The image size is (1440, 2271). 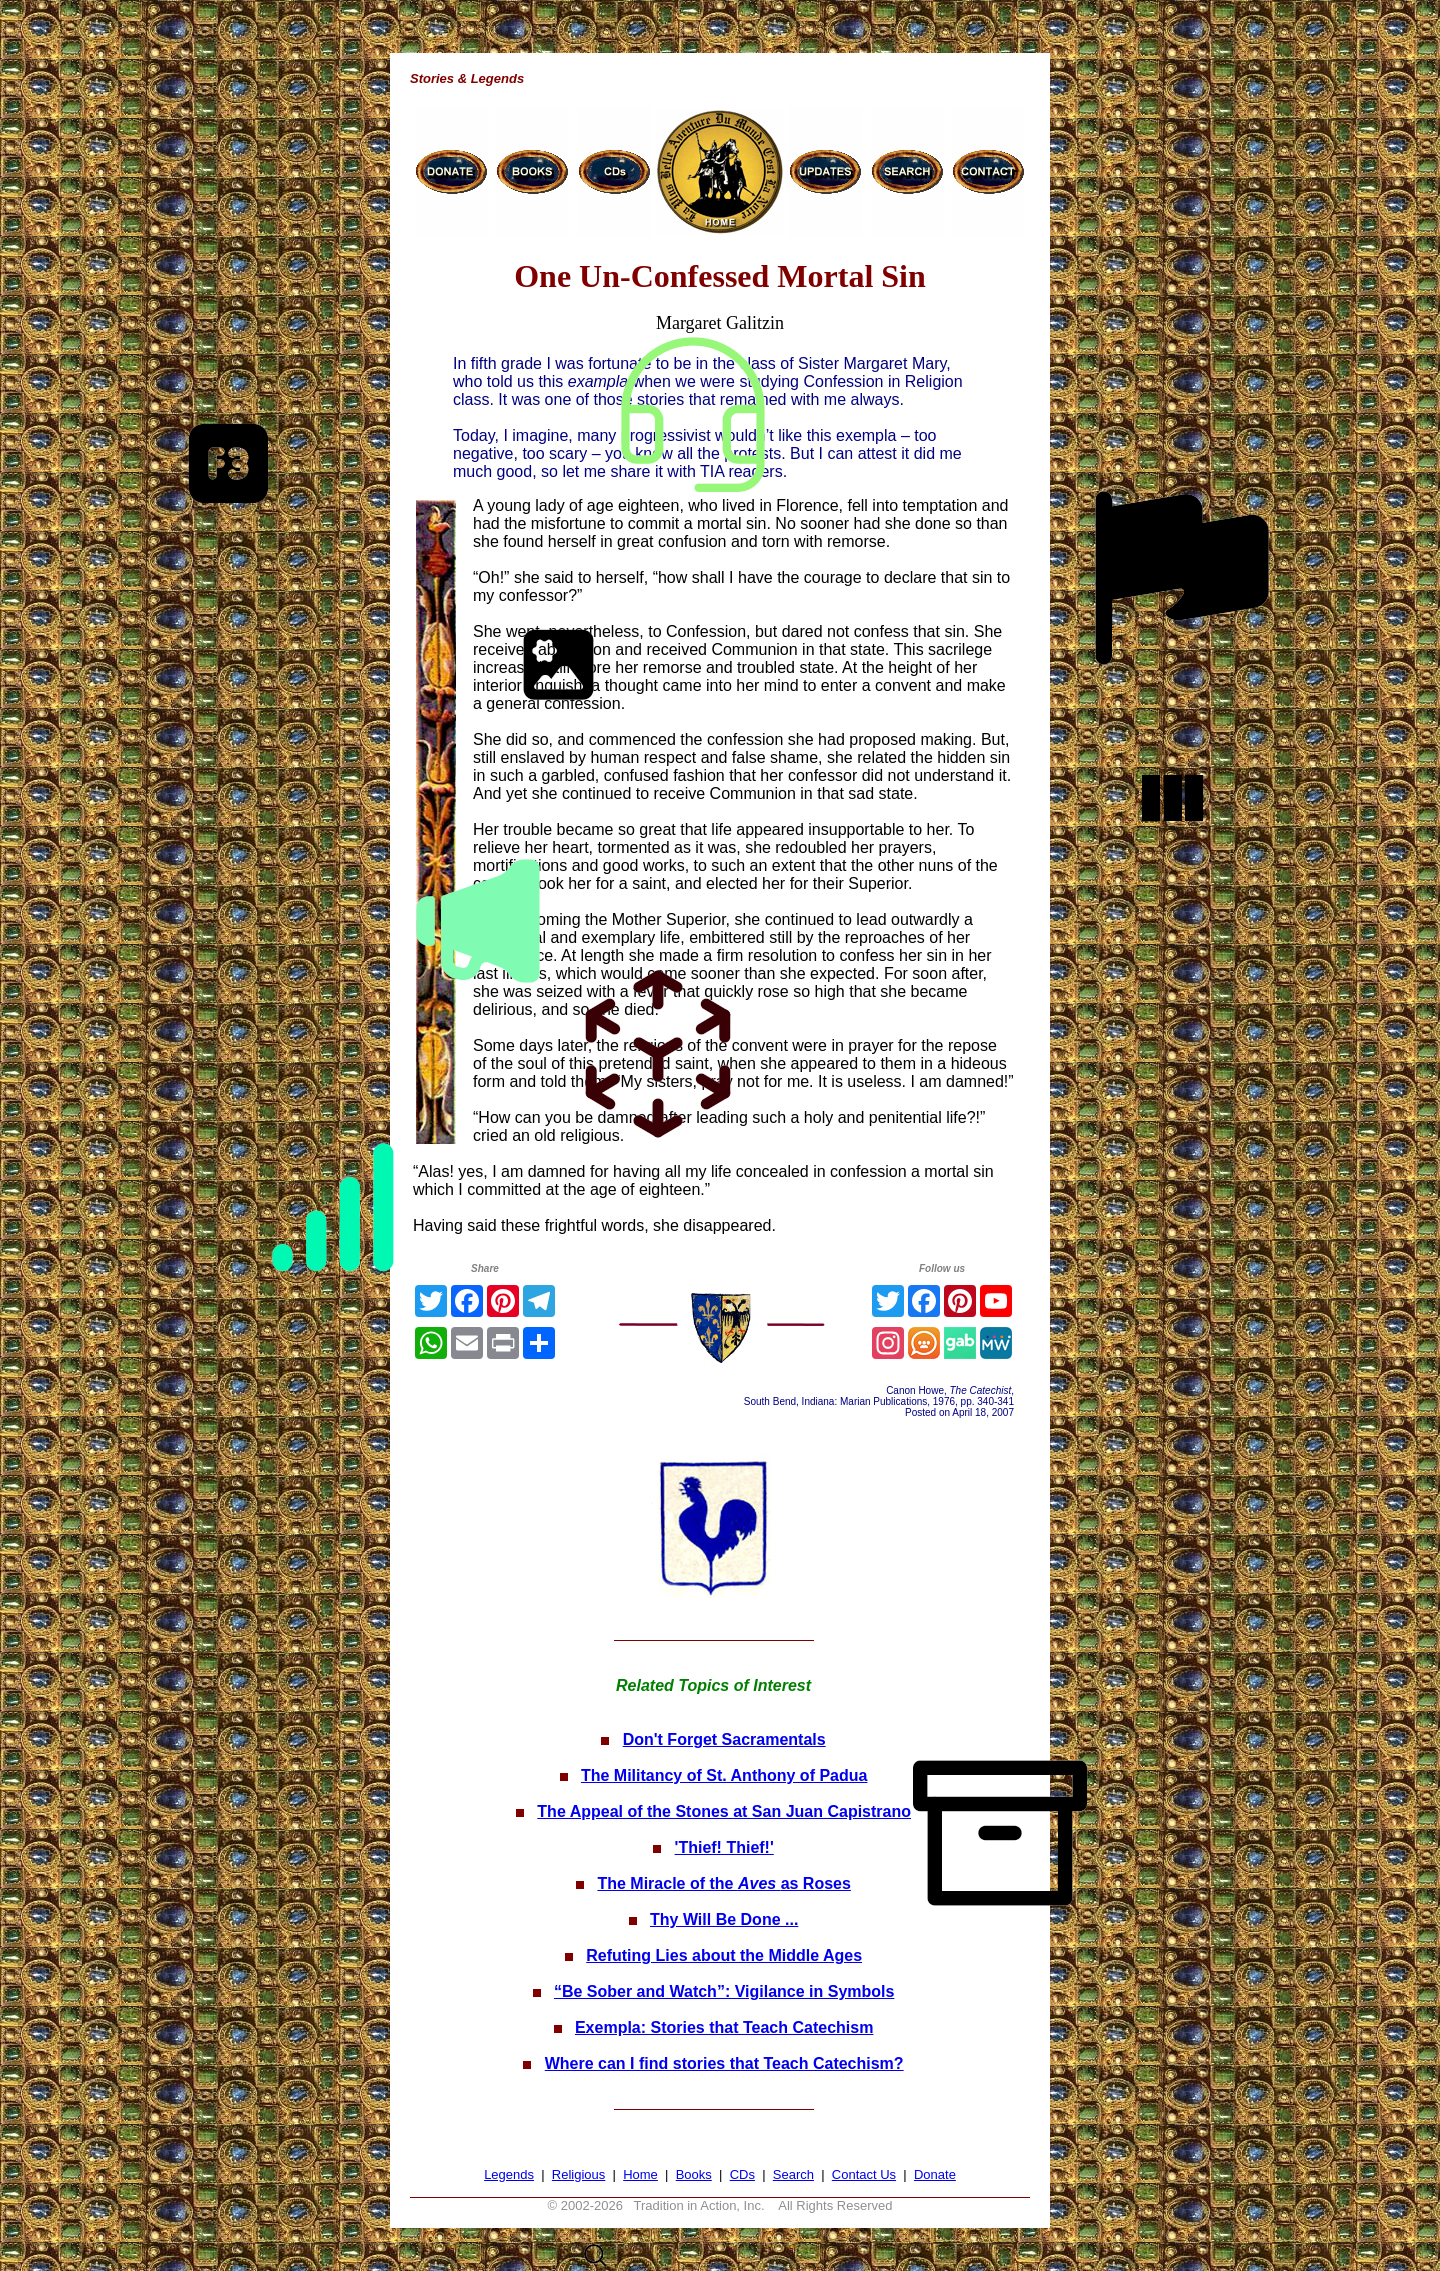 What do you see at coordinates (1178, 582) in the screenshot?
I see `report or flag a message` at bounding box center [1178, 582].